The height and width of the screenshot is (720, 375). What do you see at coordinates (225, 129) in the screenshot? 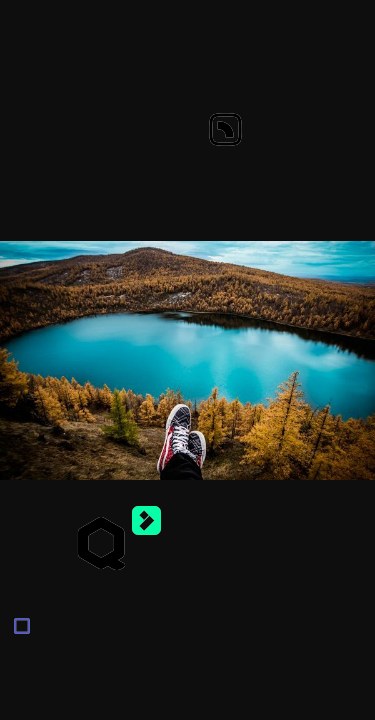
I see `open spectrum app` at bounding box center [225, 129].